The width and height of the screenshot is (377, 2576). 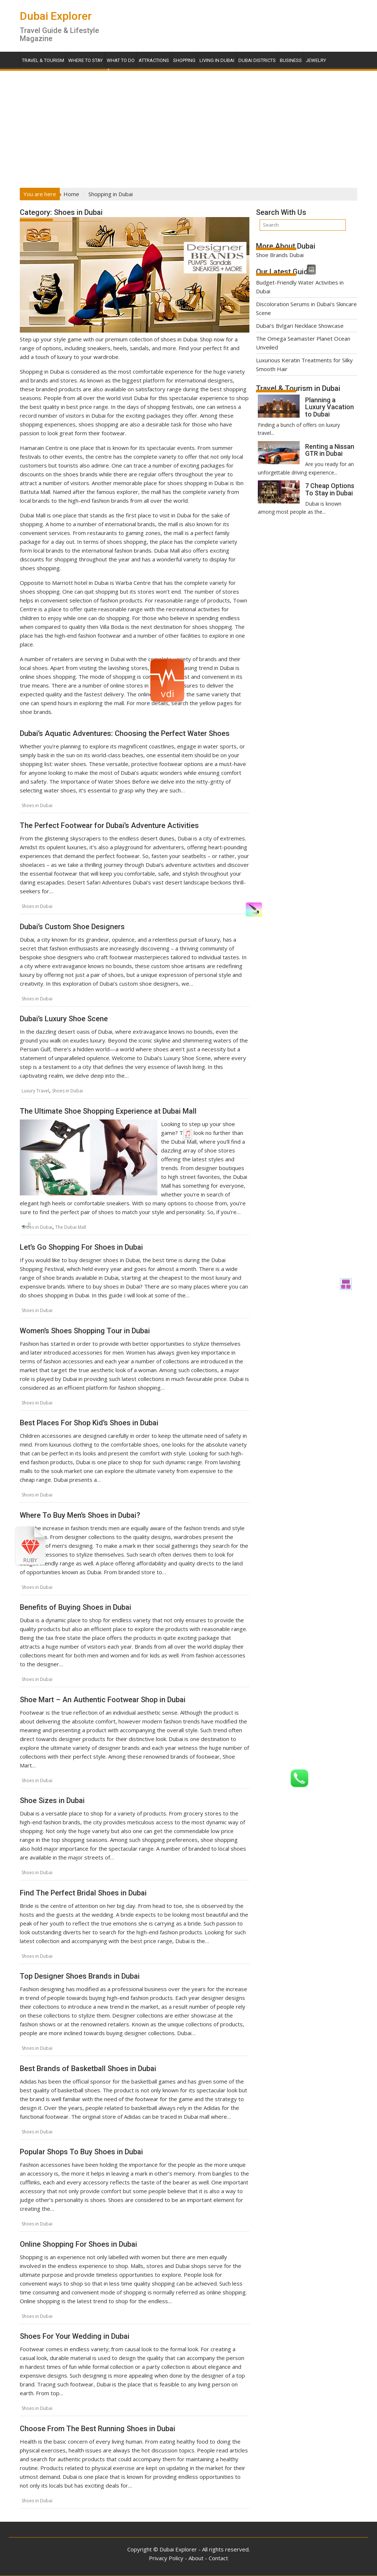 I want to click on a windows media audio (.wma) file, so click(x=187, y=1134).